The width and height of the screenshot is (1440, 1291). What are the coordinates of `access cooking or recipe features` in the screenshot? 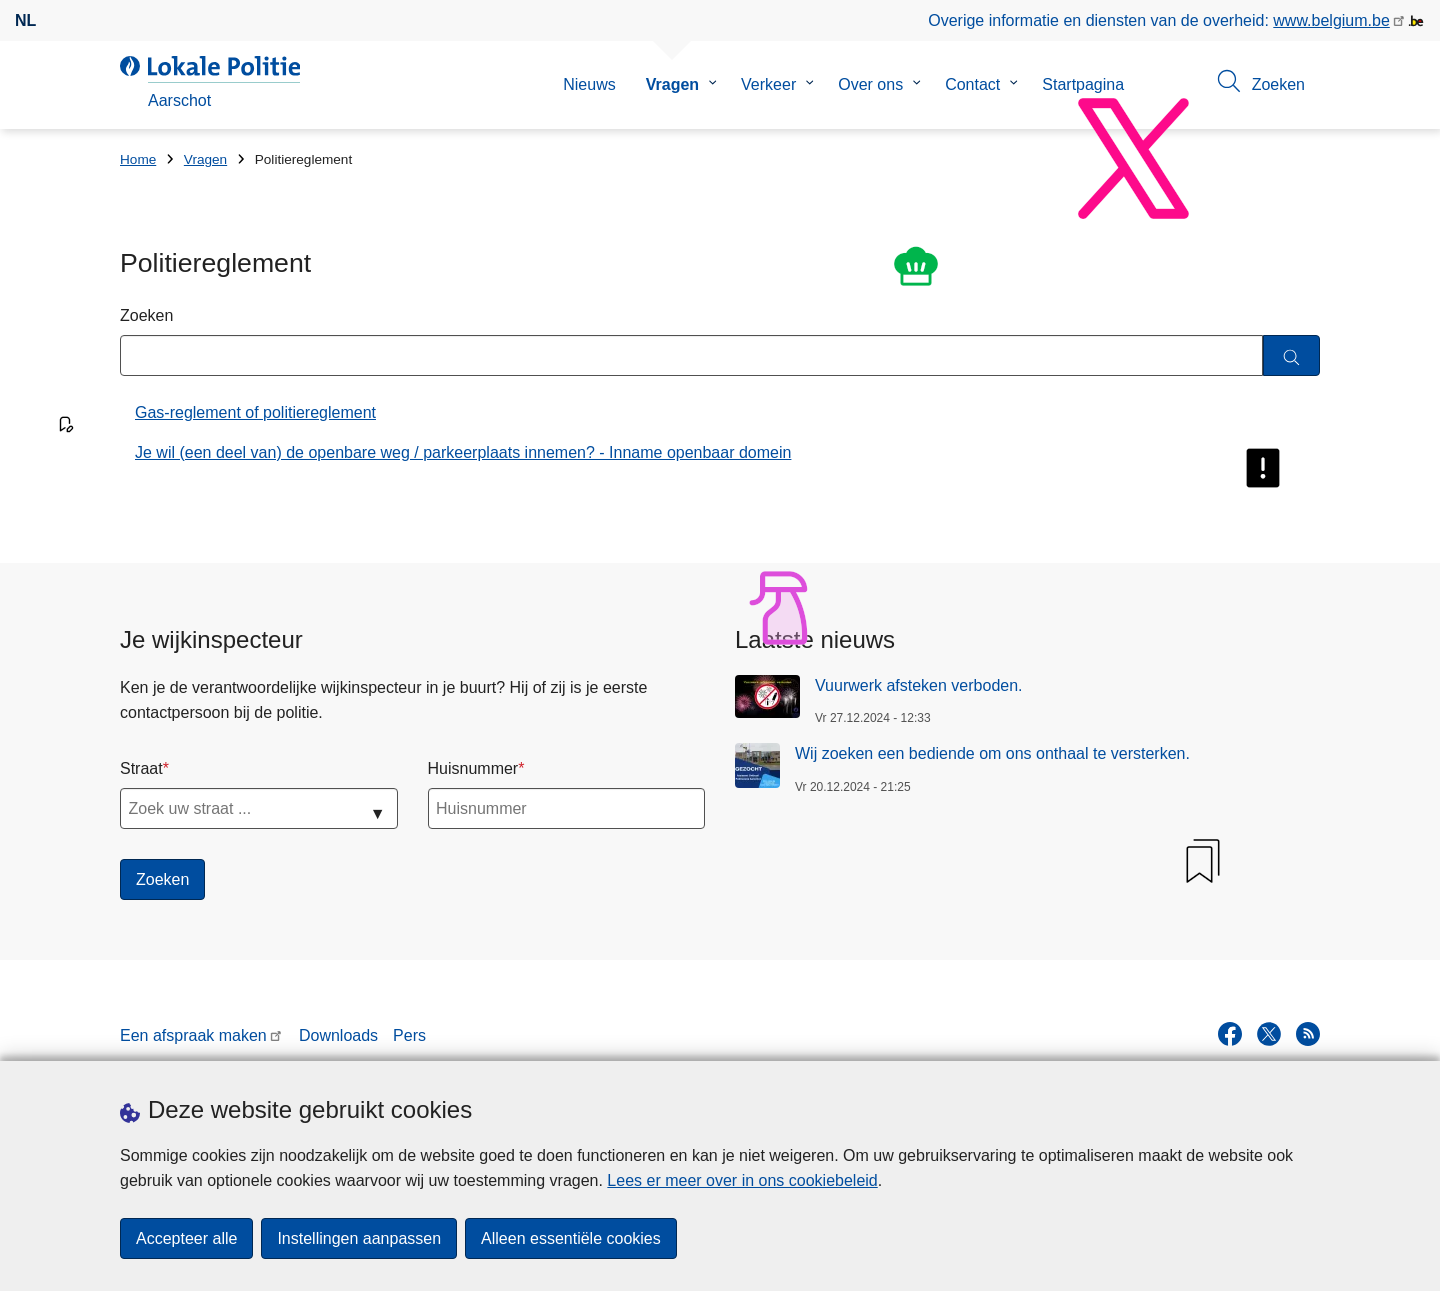 It's located at (916, 267).